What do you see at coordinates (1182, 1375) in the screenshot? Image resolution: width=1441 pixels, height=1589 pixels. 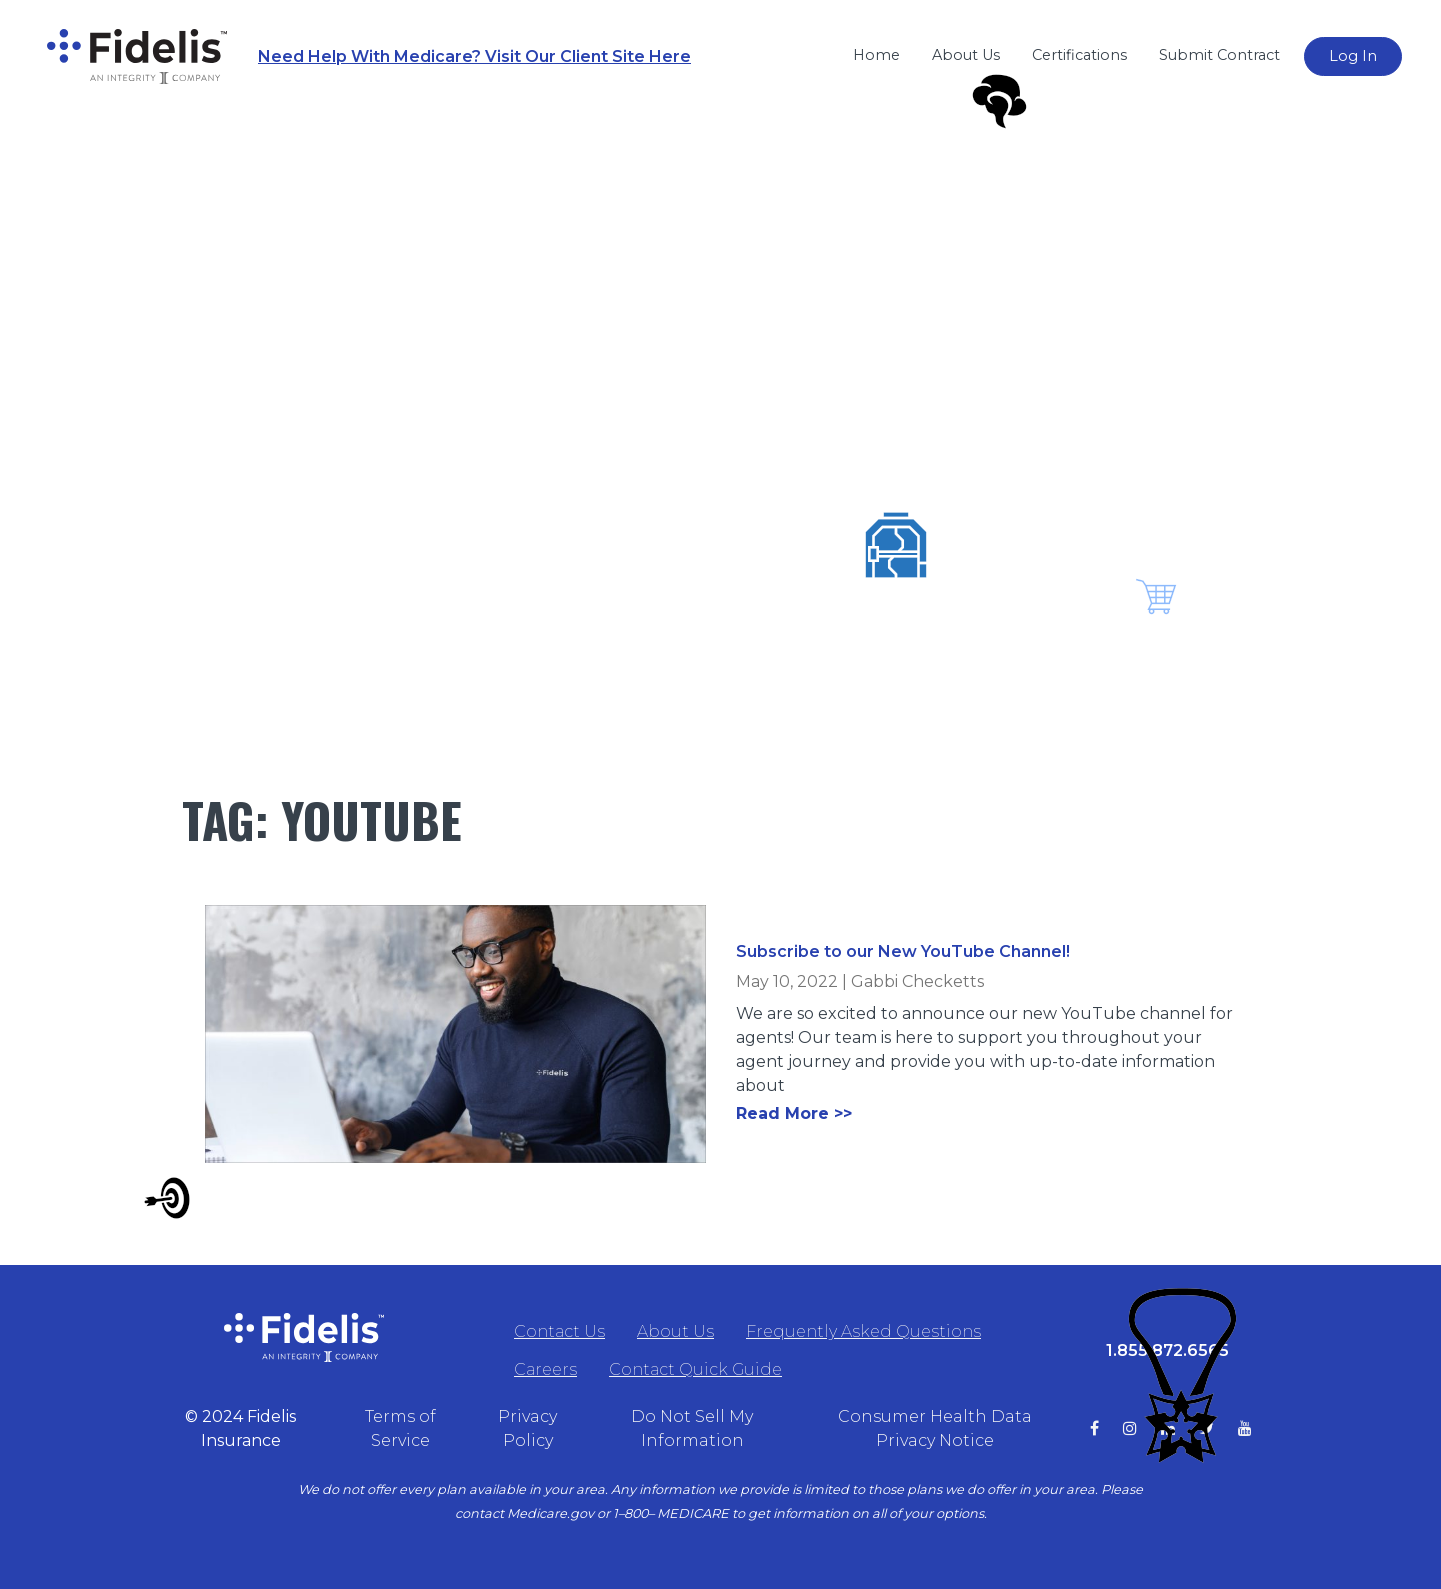 I see `browse jewelry or accessories` at bounding box center [1182, 1375].